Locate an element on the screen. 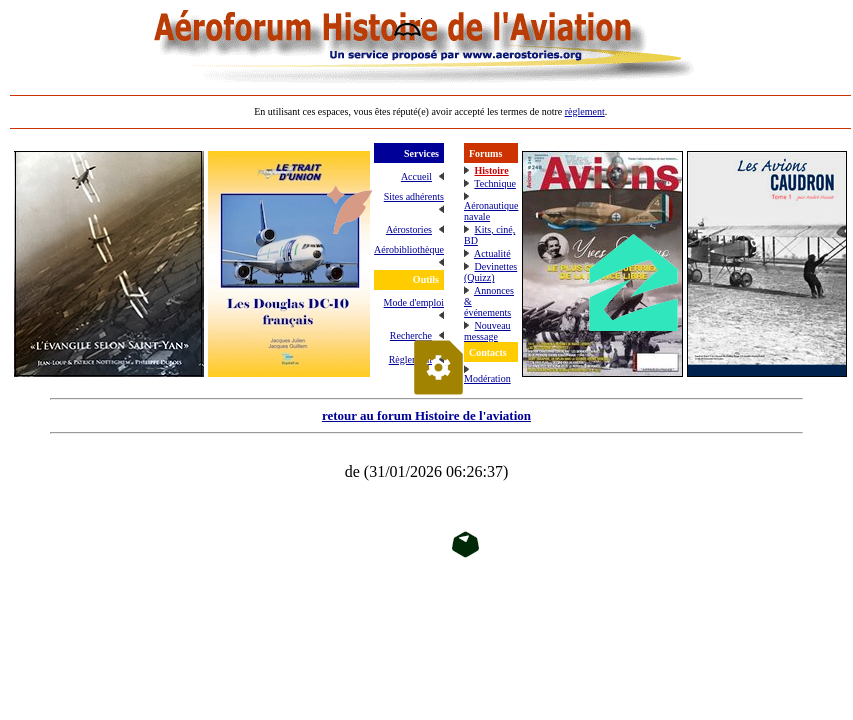  open RunKit node.js playground is located at coordinates (465, 544).